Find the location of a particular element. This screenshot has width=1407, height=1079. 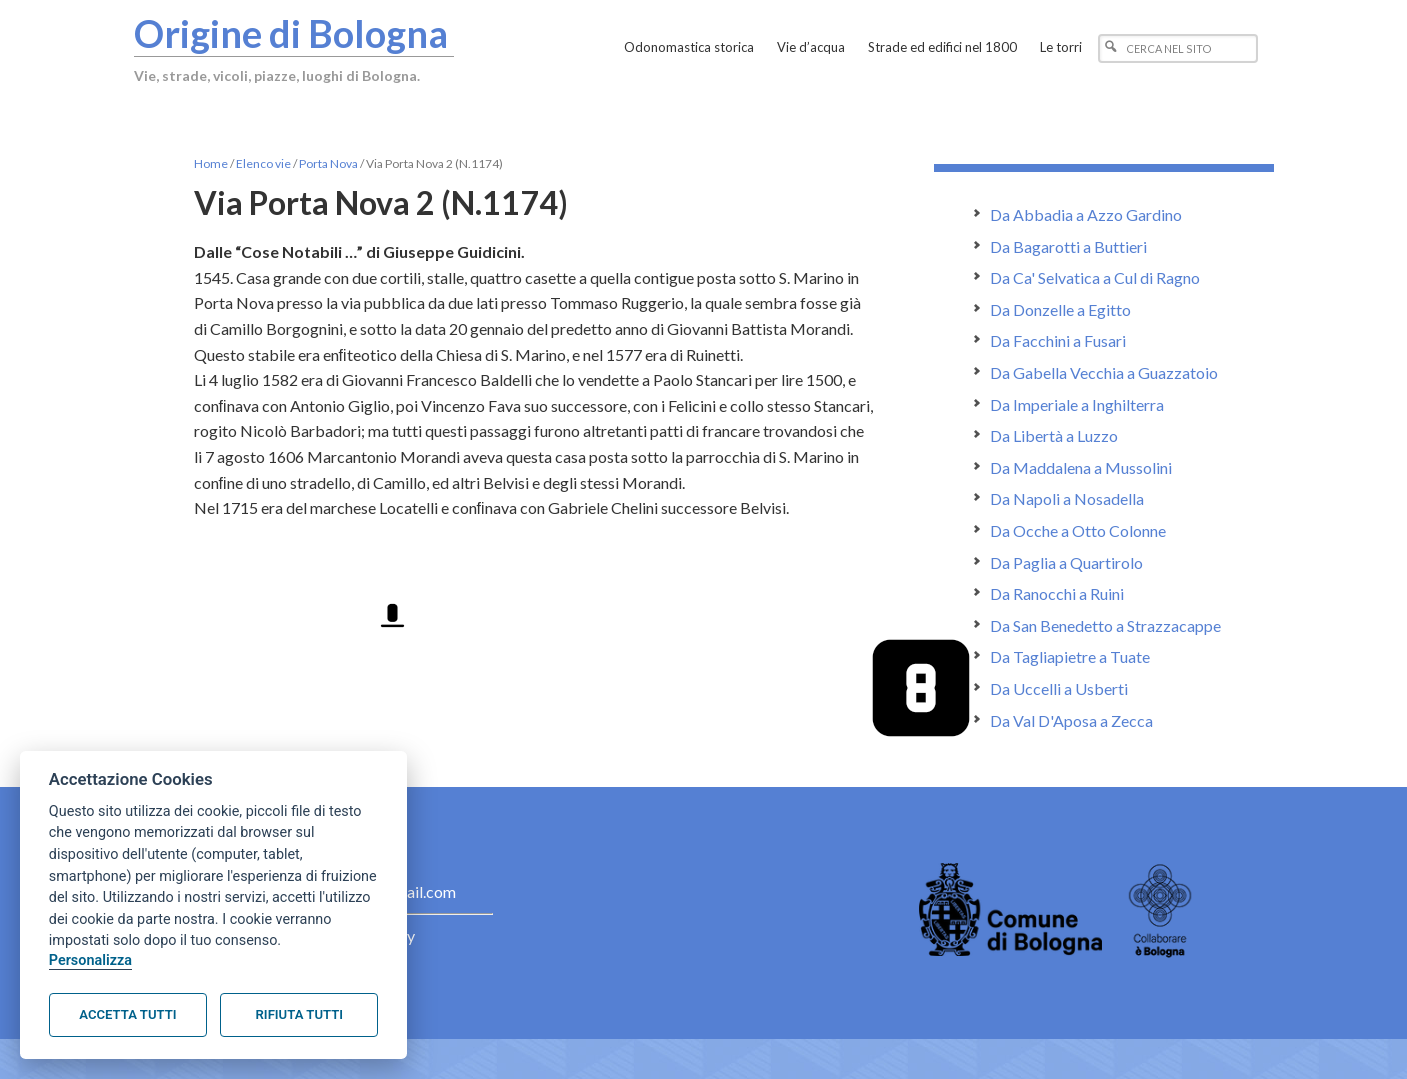

align selected element to bottom is located at coordinates (392, 615).